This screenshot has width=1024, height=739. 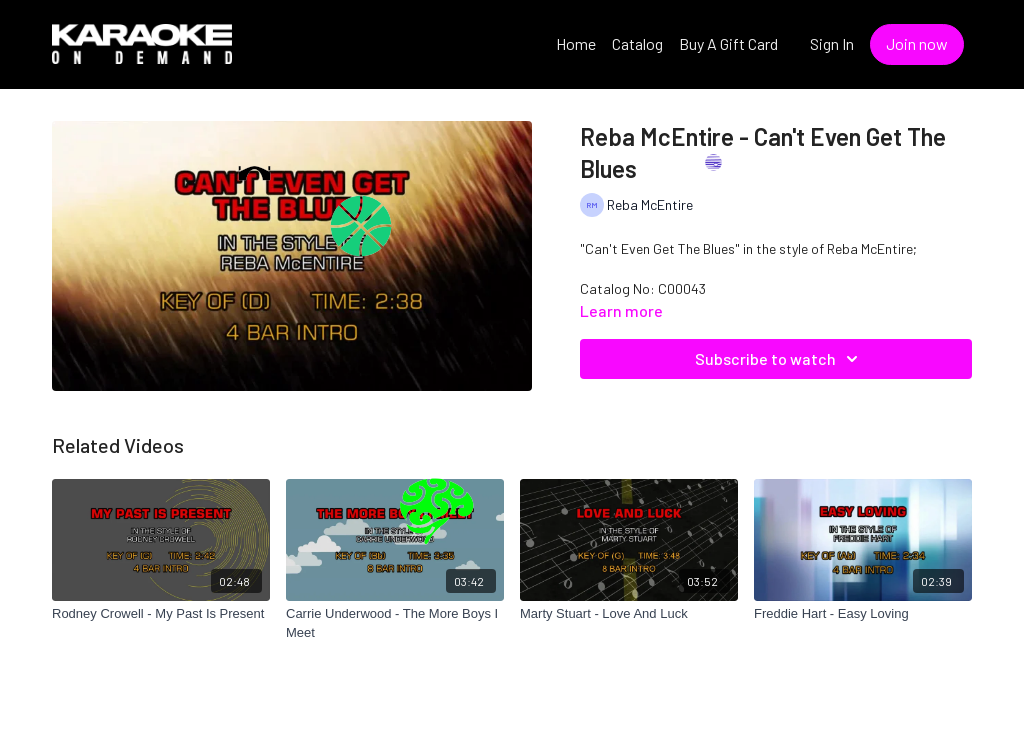 I want to click on jupiter planet icon in a space or astronomy app, so click(x=713, y=162).